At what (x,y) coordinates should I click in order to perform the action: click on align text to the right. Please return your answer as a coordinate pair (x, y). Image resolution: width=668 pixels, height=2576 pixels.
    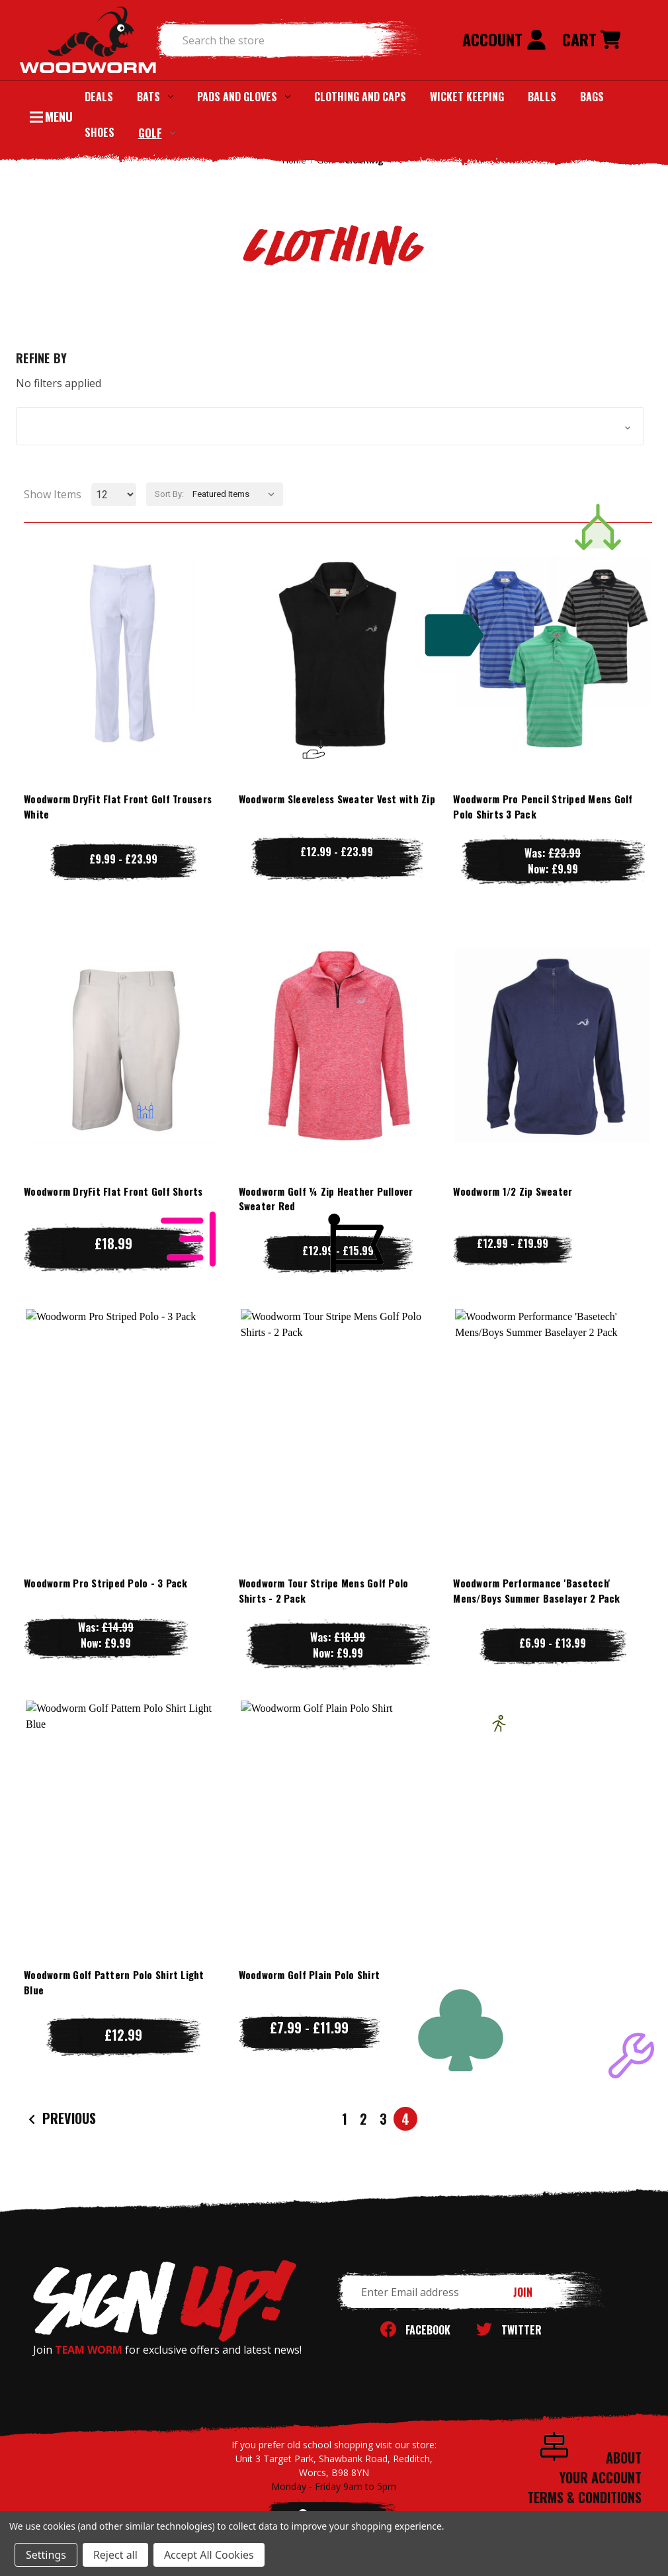
    Looking at the image, I should click on (188, 1239).